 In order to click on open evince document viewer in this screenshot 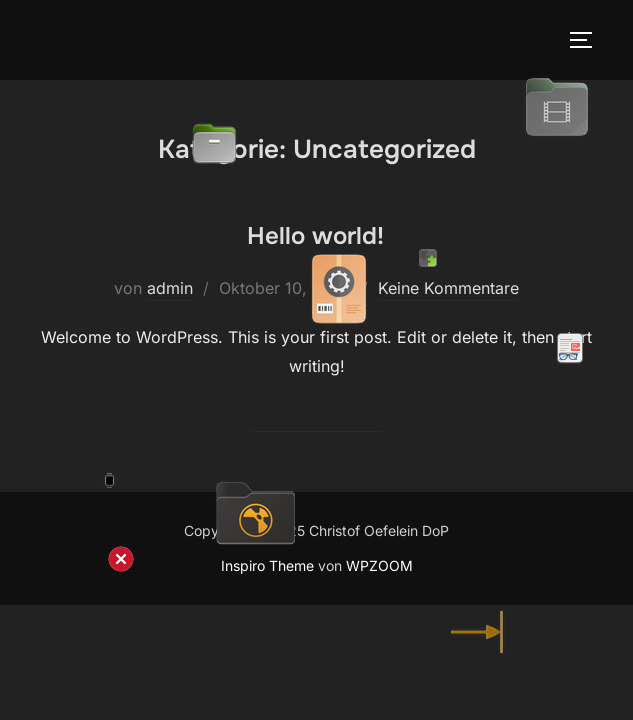, I will do `click(570, 348)`.